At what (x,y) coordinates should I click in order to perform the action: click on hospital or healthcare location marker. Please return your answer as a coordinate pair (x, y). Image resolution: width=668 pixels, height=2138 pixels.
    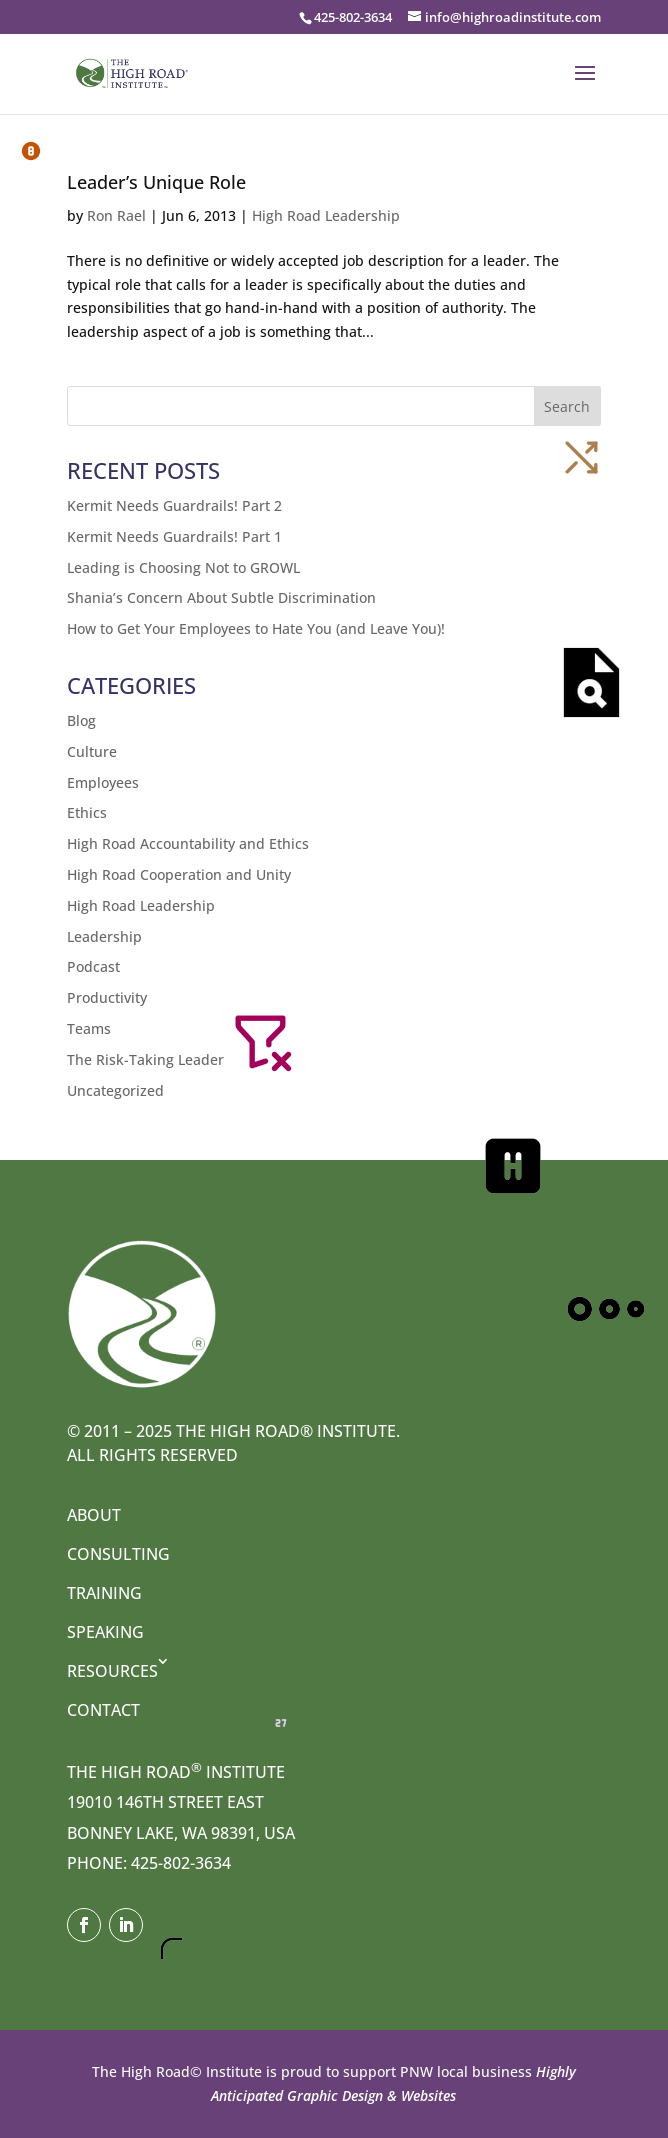
    Looking at the image, I should click on (513, 1166).